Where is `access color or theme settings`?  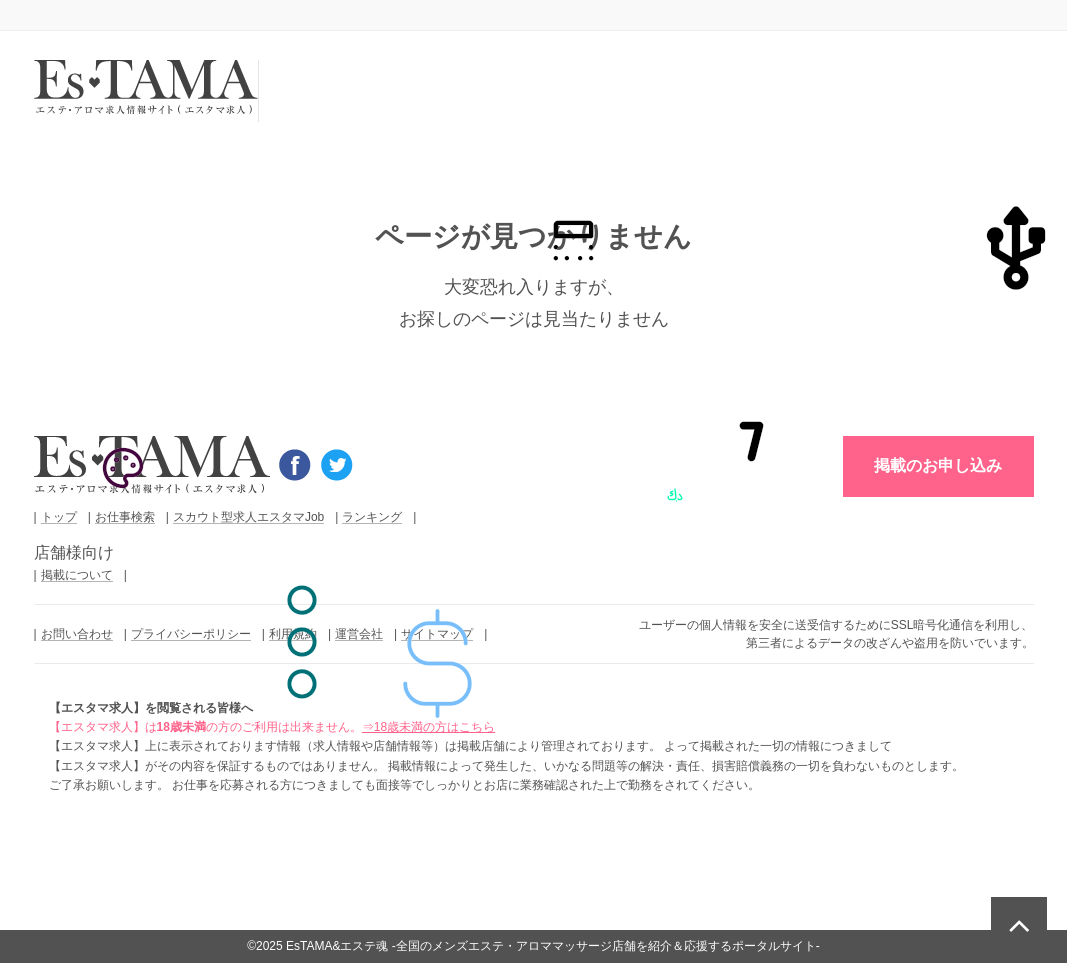
access color or theme settings is located at coordinates (123, 468).